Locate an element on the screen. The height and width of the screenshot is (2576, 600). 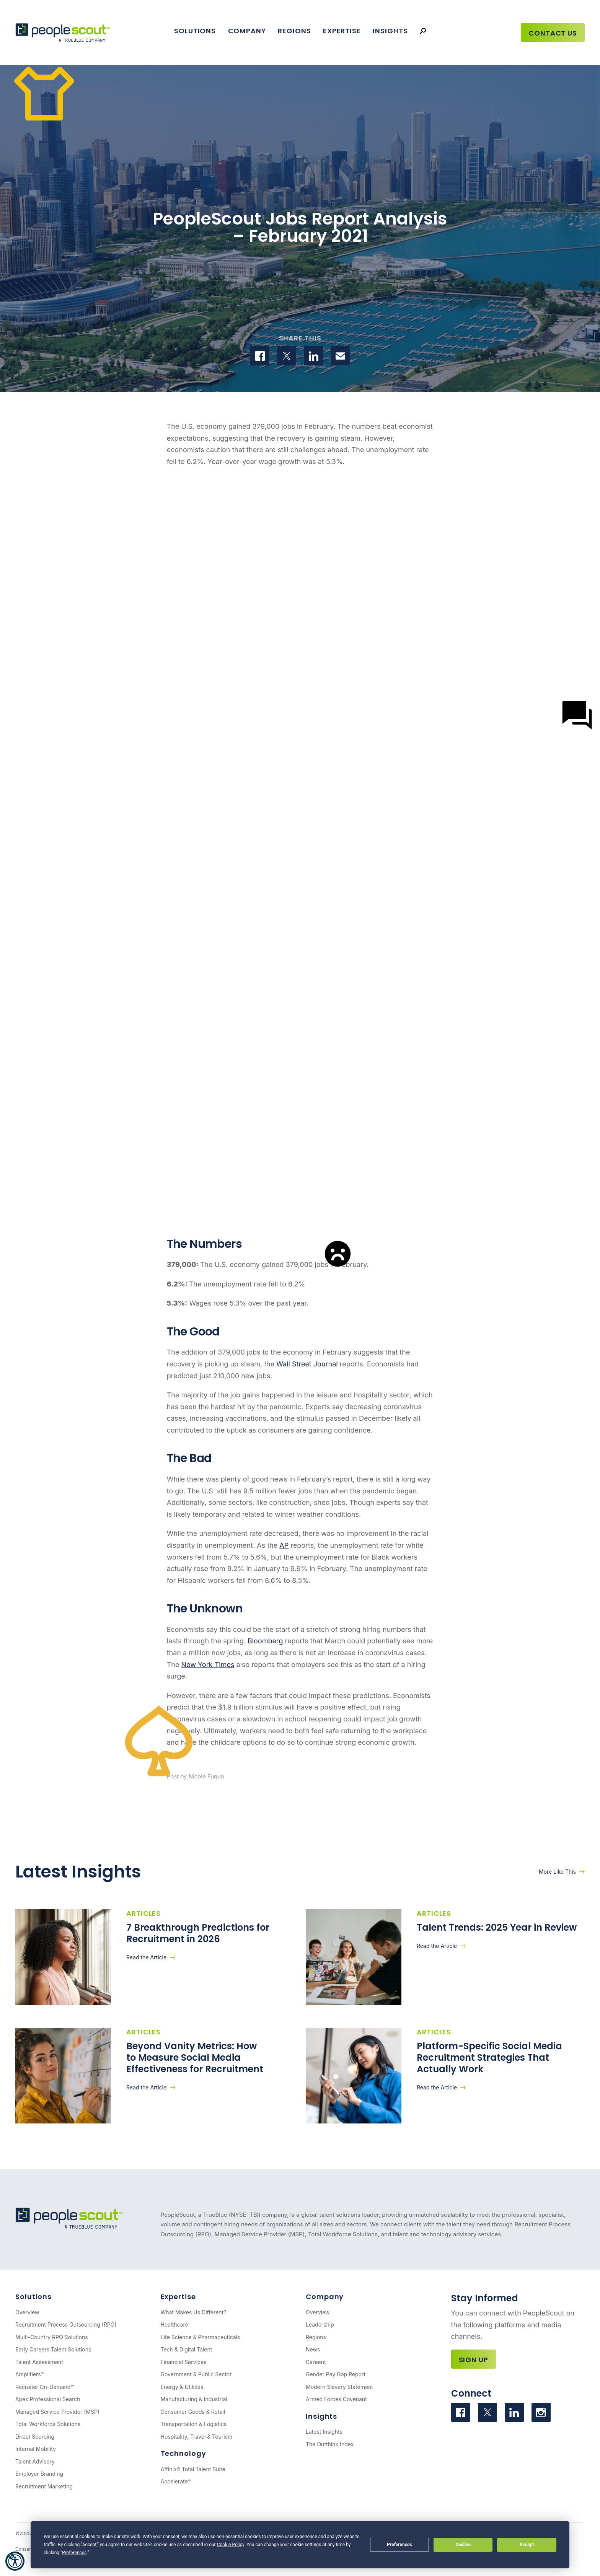
spade suit symbol for card games is located at coordinates (159, 1742).